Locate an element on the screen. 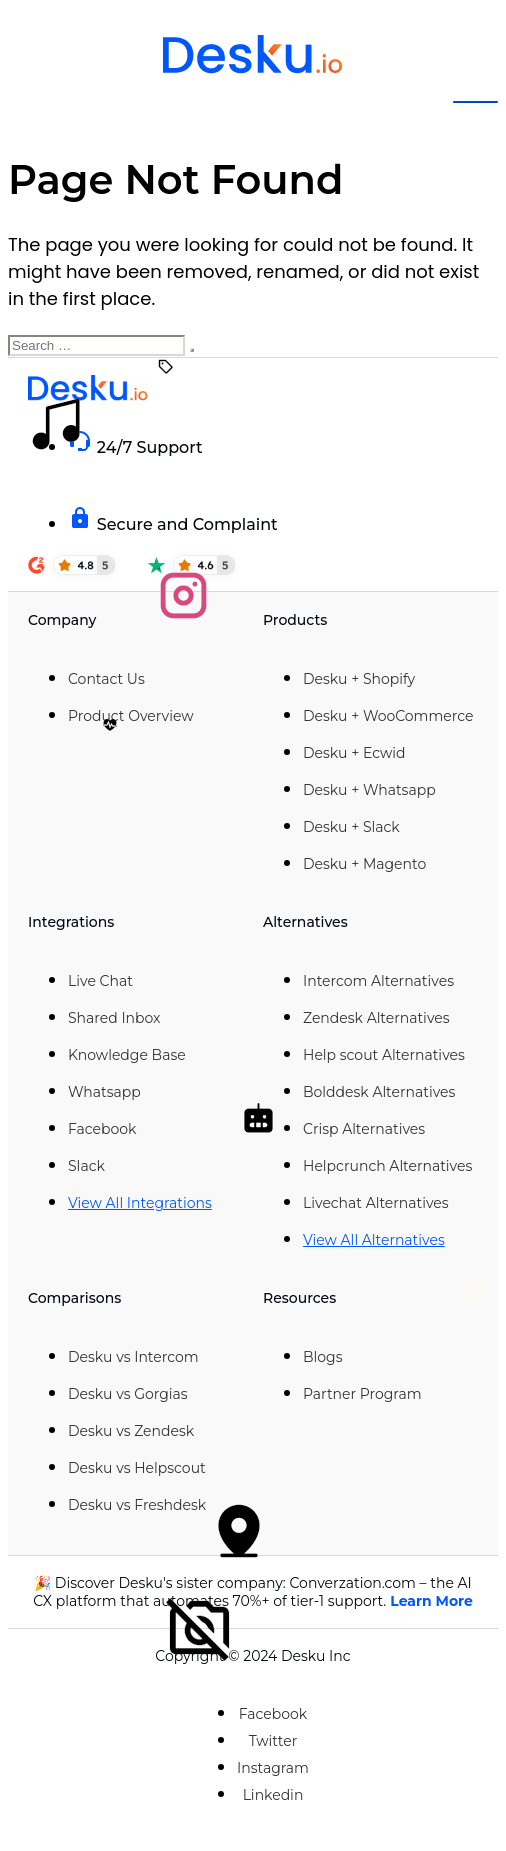  open Instagram app is located at coordinates (183, 595).